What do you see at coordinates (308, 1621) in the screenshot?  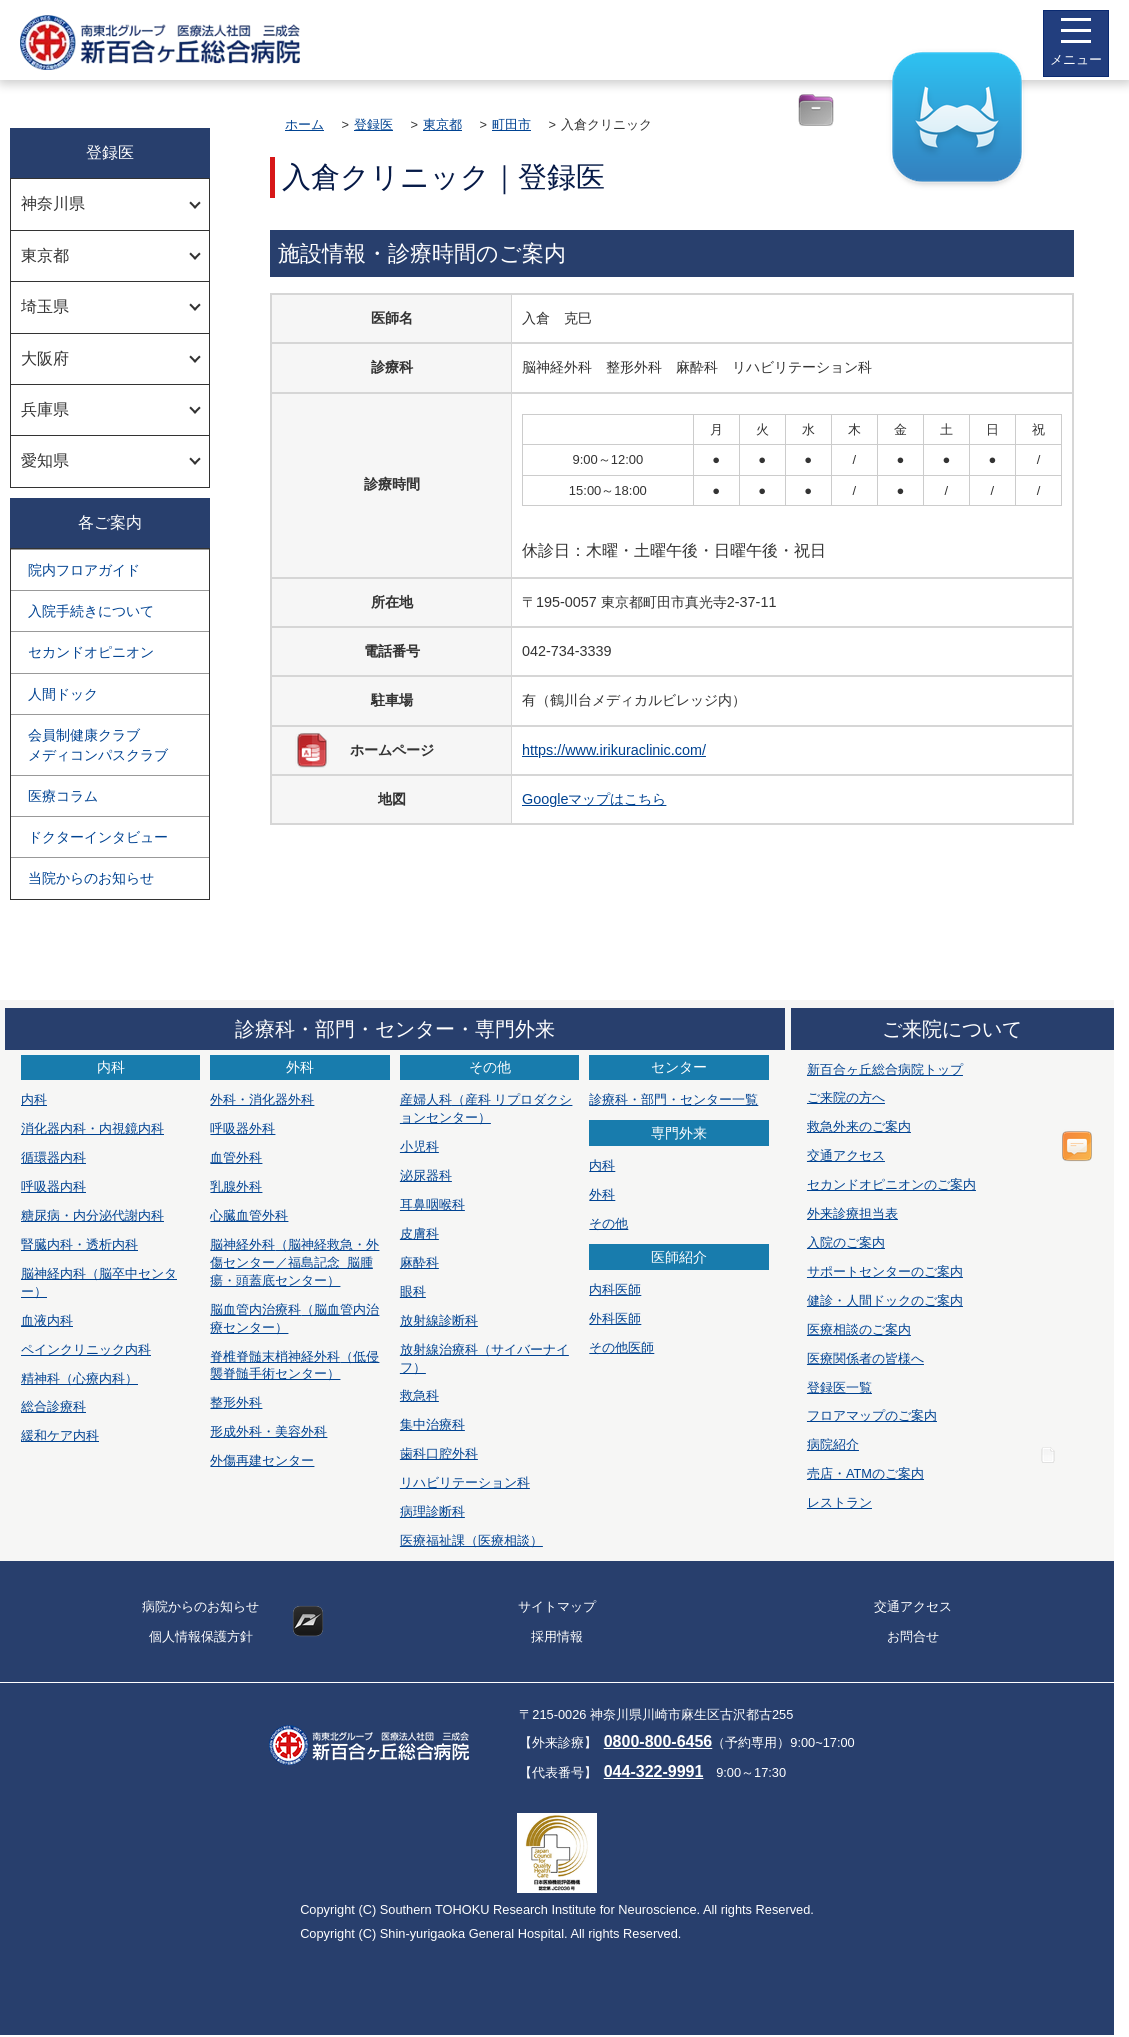 I see `launch need for speed shift racing game` at bounding box center [308, 1621].